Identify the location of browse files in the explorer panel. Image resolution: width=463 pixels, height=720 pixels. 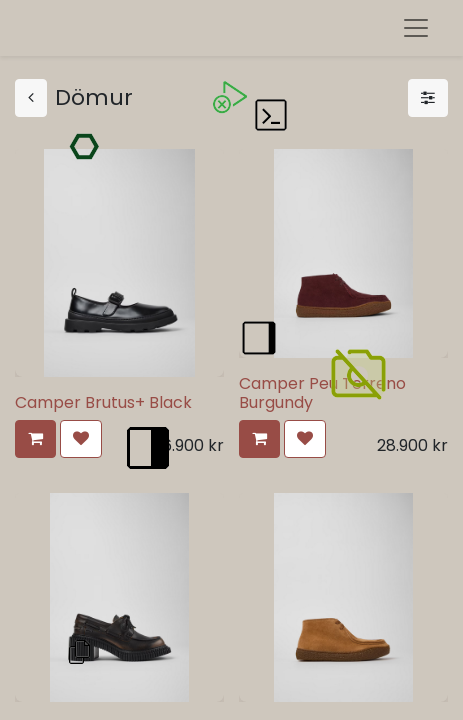
(80, 652).